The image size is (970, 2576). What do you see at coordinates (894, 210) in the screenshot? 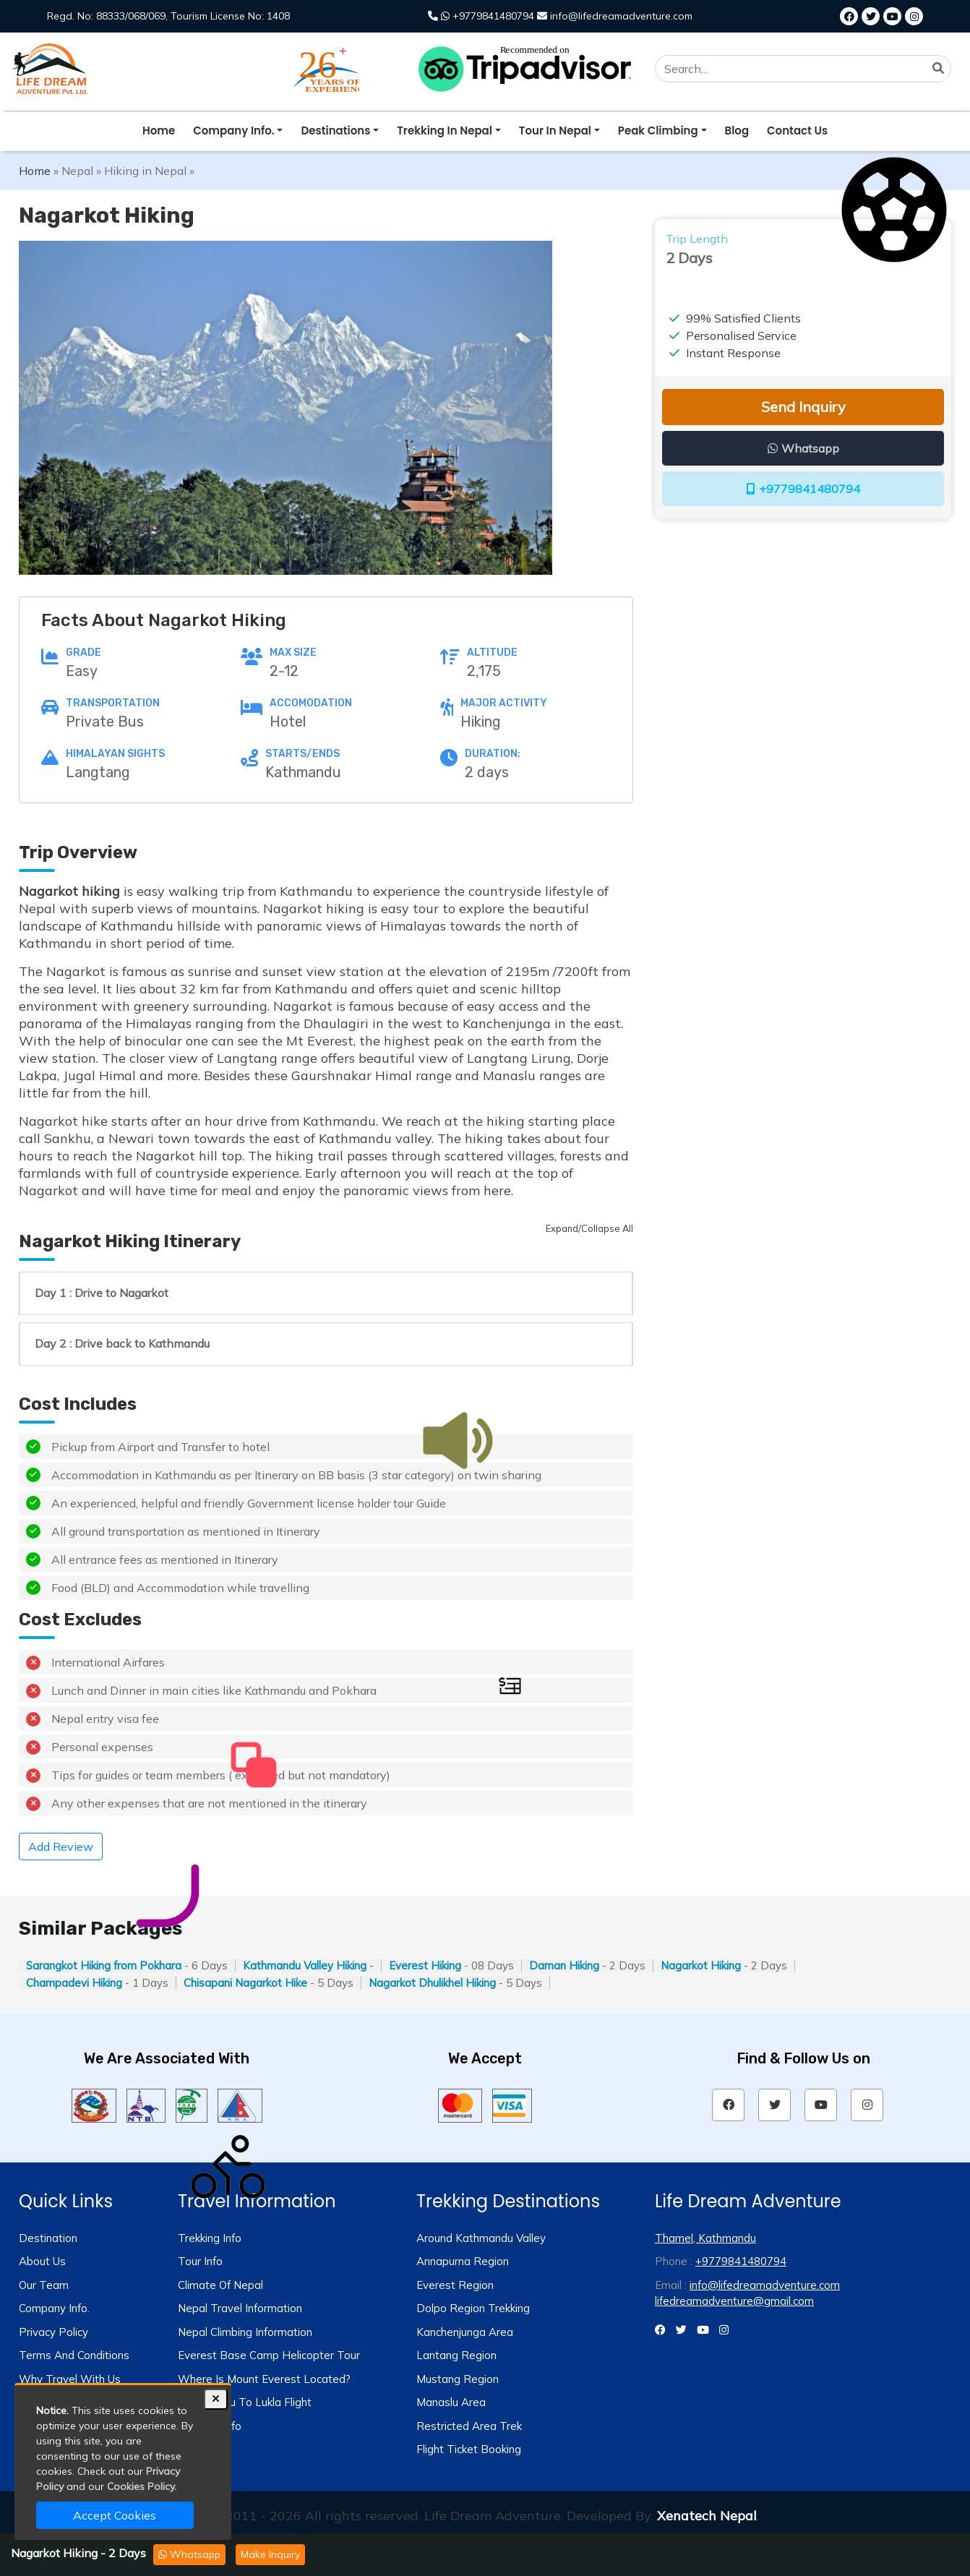
I see `access sports or soccer-related content` at bounding box center [894, 210].